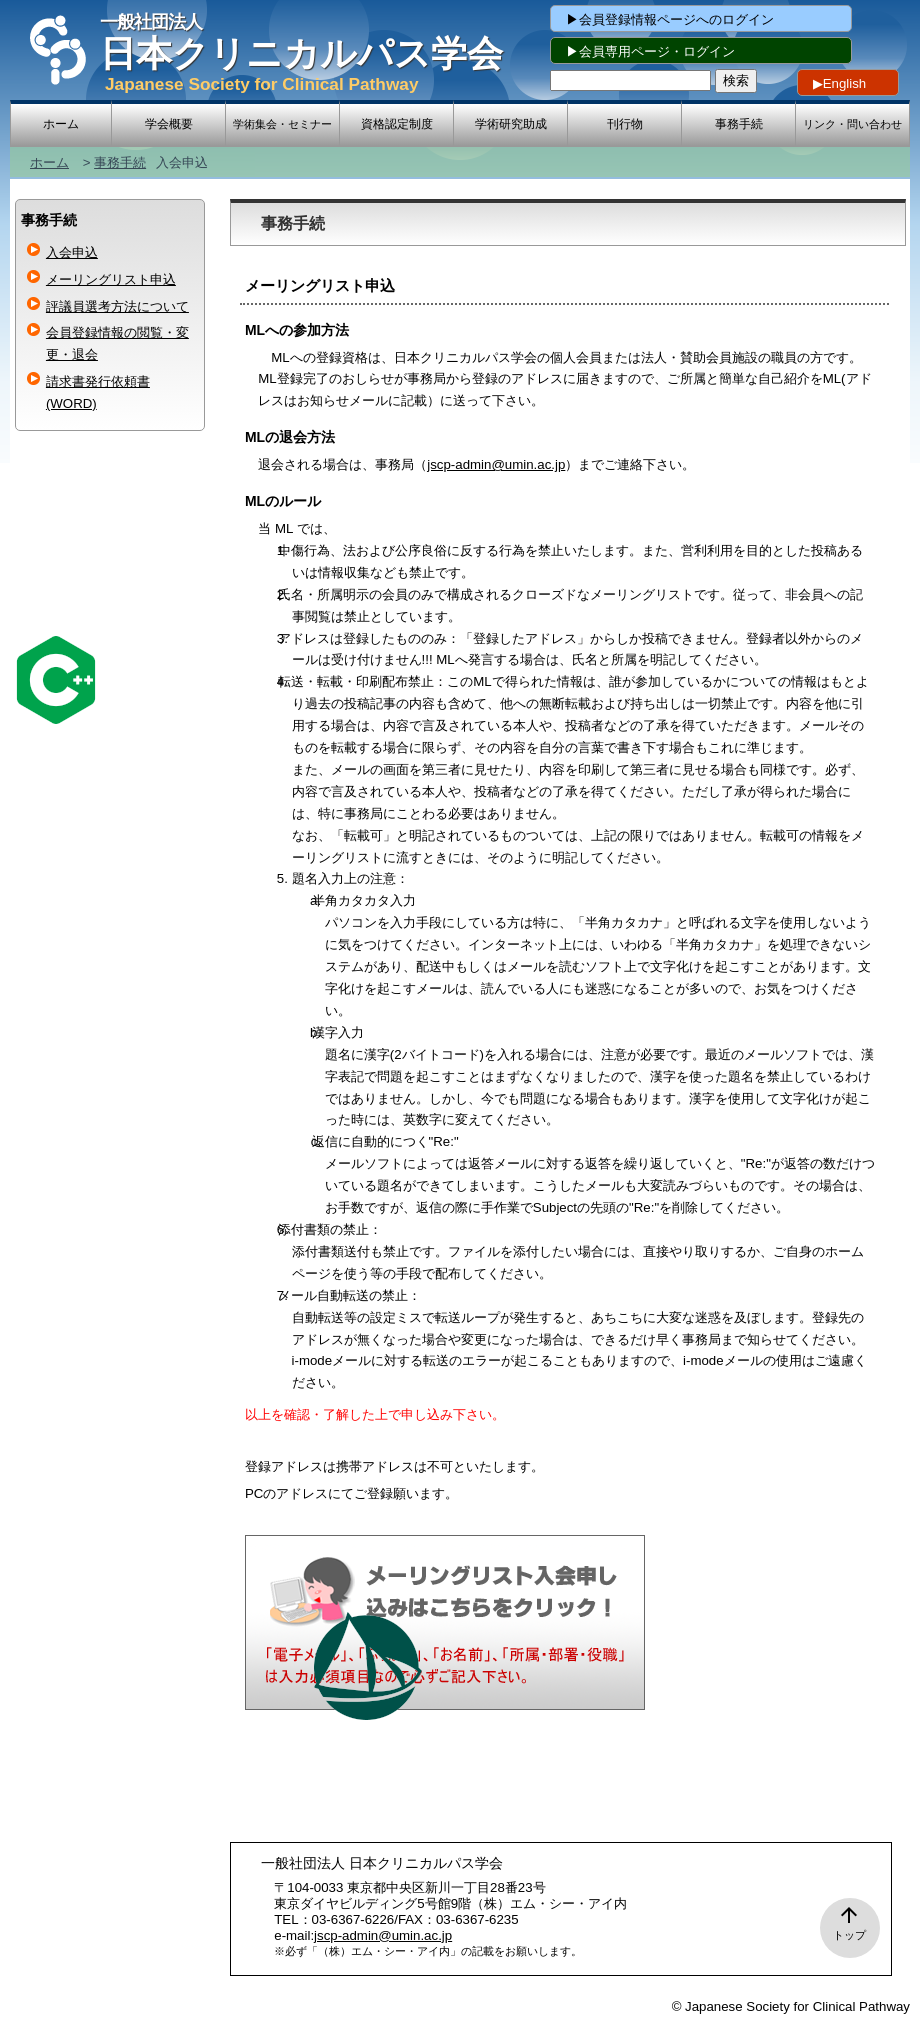  Describe the element at coordinates (368, 1666) in the screenshot. I see `solus operating system logo` at that location.